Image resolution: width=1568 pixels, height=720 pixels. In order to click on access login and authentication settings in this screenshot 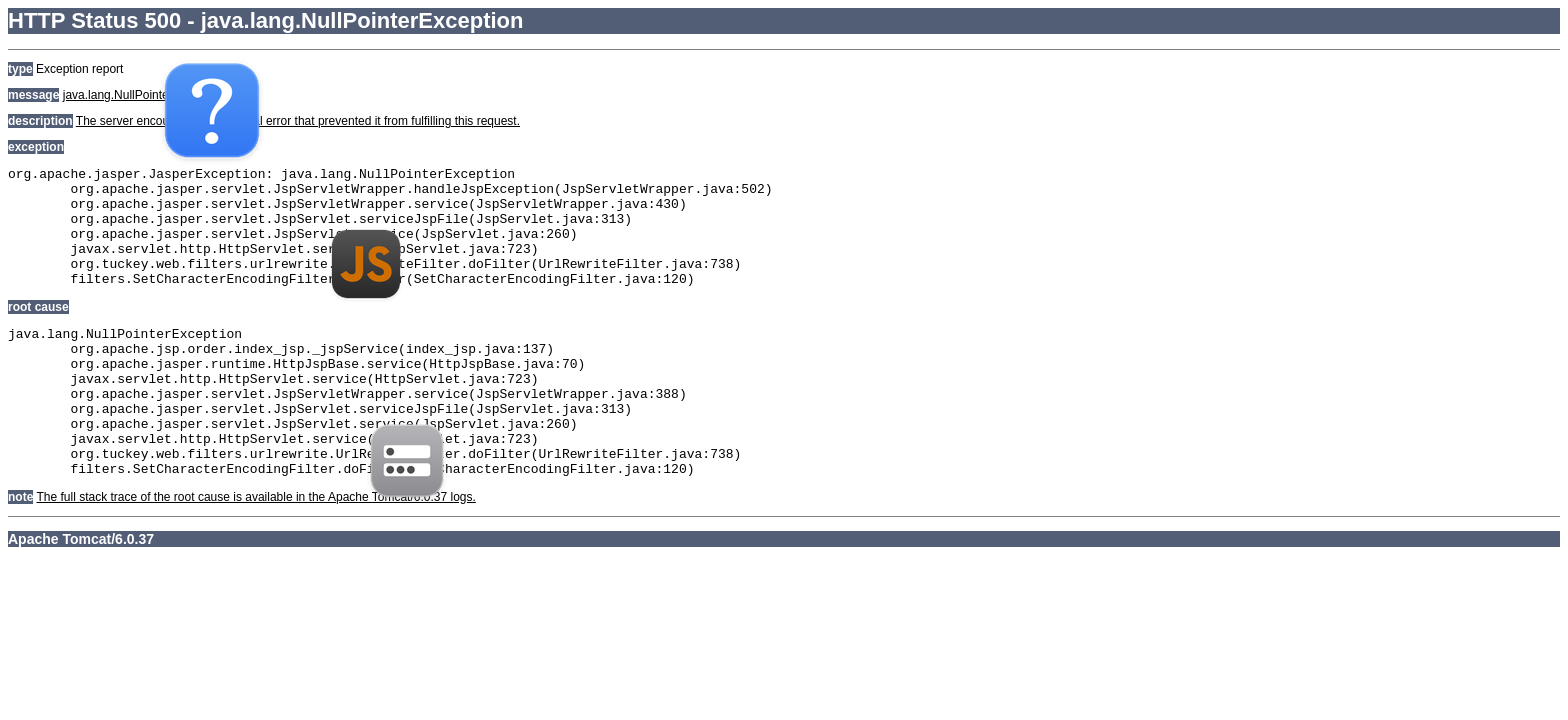, I will do `click(407, 462)`.